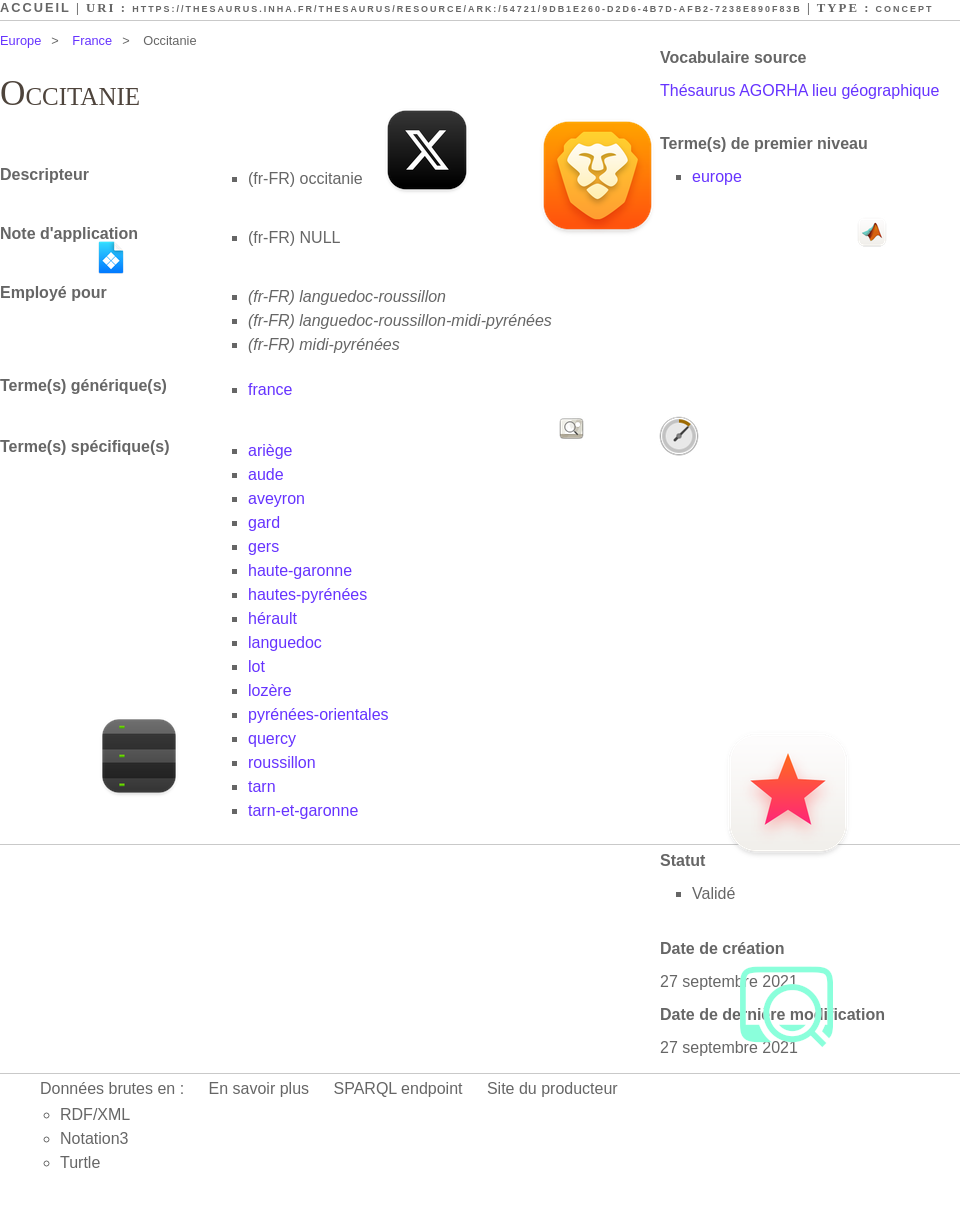 Image resolution: width=960 pixels, height=1225 pixels. What do you see at coordinates (786, 1001) in the screenshot?
I see `open image viewer application` at bounding box center [786, 1001].